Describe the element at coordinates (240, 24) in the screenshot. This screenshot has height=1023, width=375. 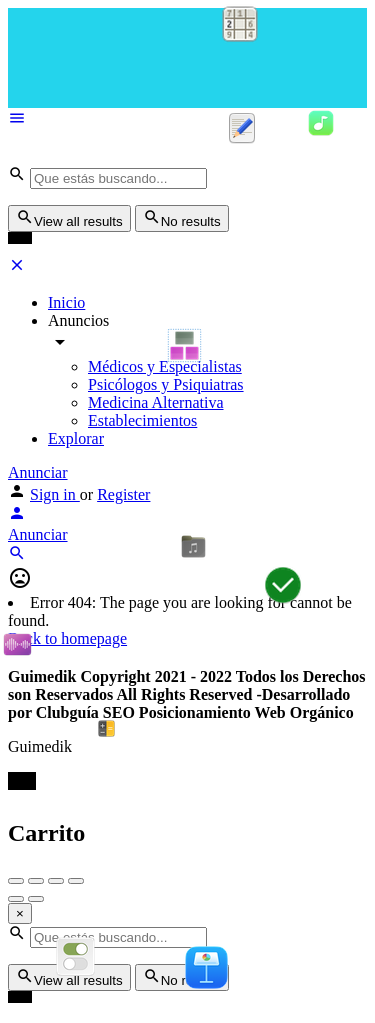
I see `open sudoku puzzle game` at that location.